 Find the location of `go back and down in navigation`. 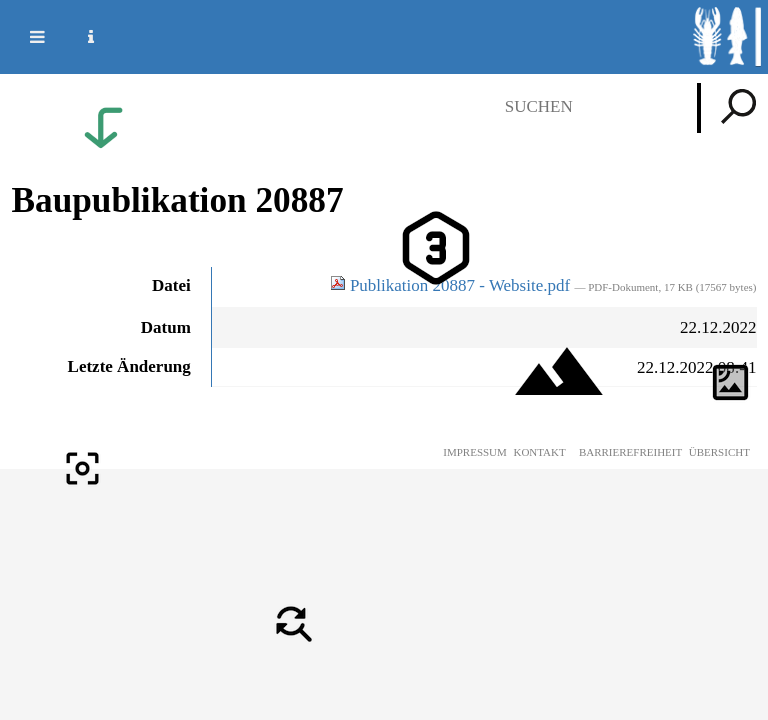

go back and down in navigation is located at coordinates (103, 126).